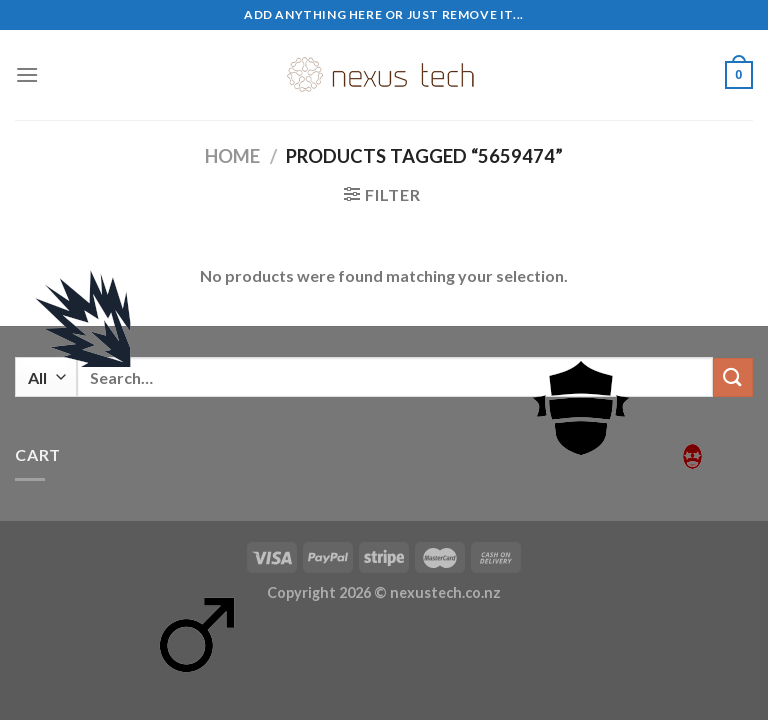 The width and height of the screenshot is (768, 720). I want to click on indicates an excited or amazed reaction, so click(692, 456).